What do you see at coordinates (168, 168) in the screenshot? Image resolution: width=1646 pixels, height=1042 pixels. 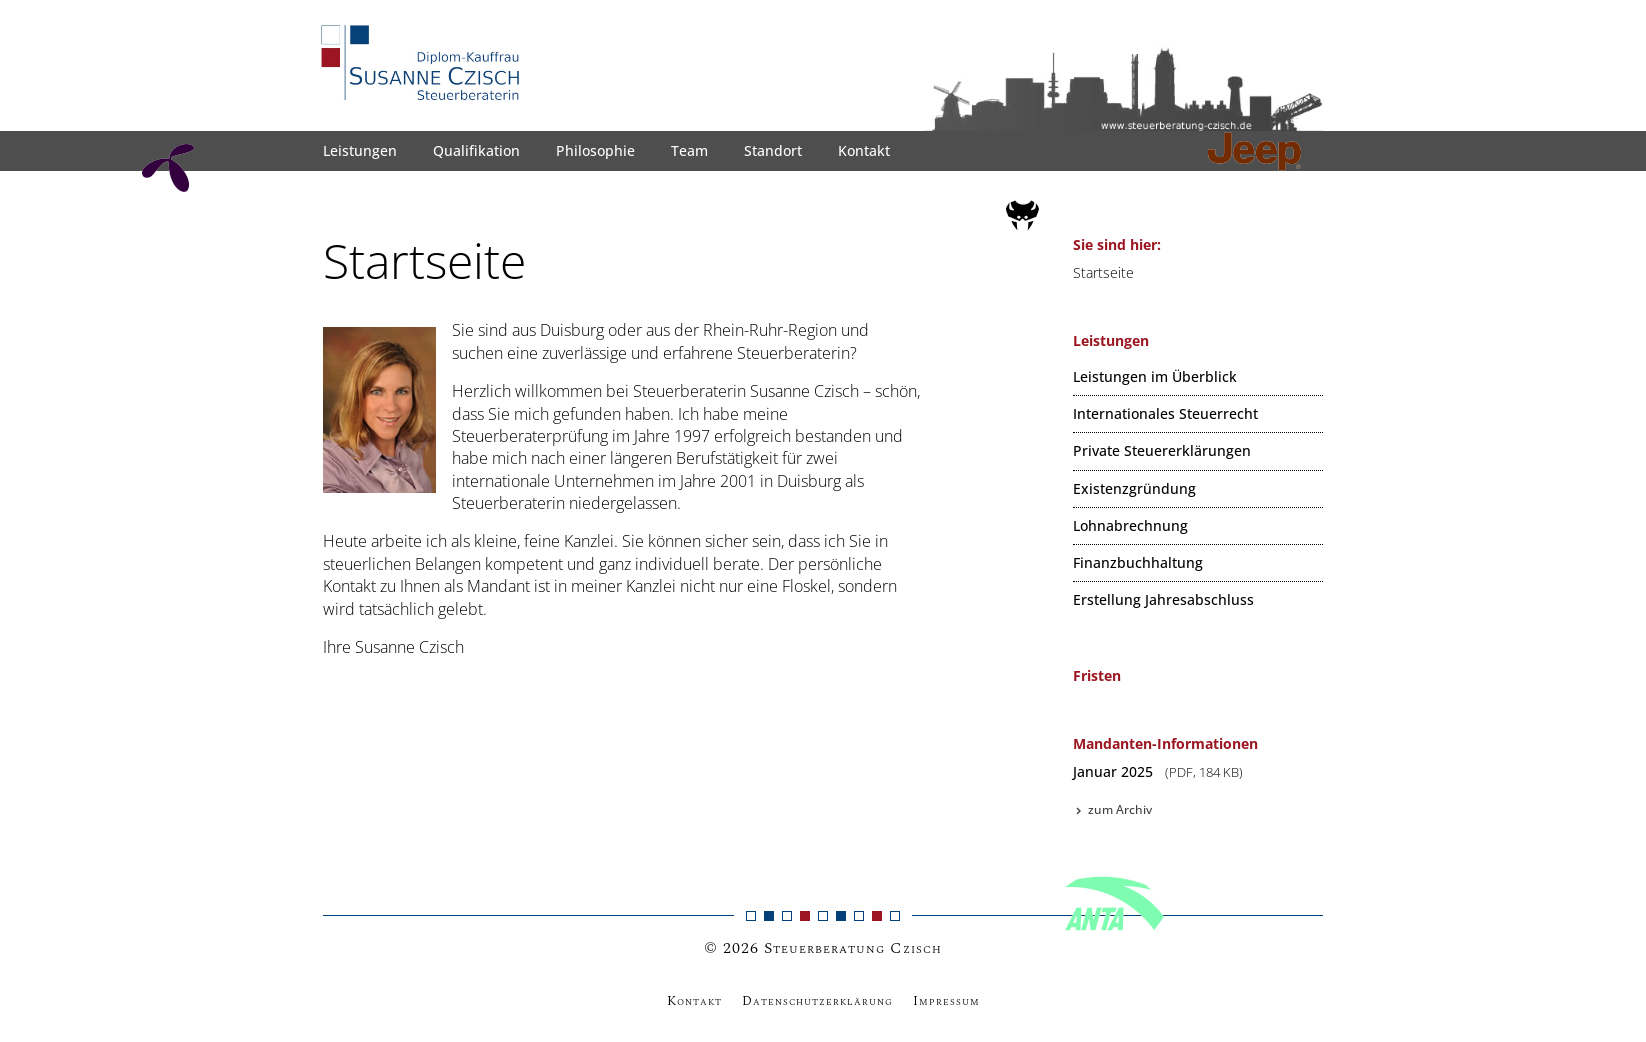 I see `telenor telecommunications company logo` at bounding box center [168, 168].